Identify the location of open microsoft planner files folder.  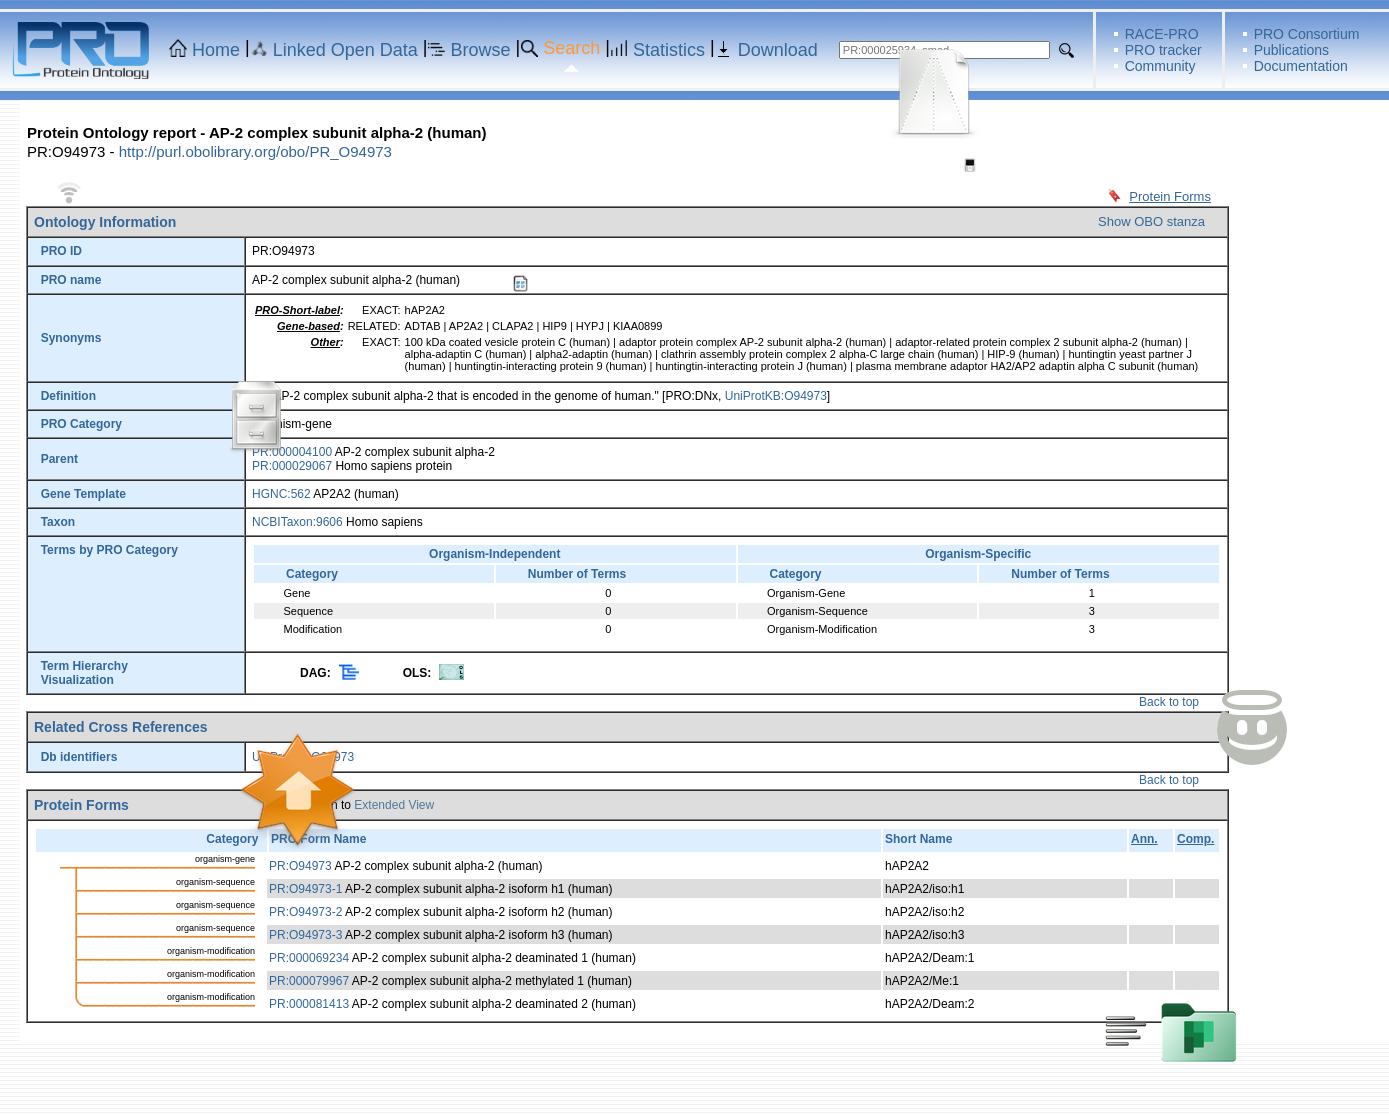
(1198, 1034).